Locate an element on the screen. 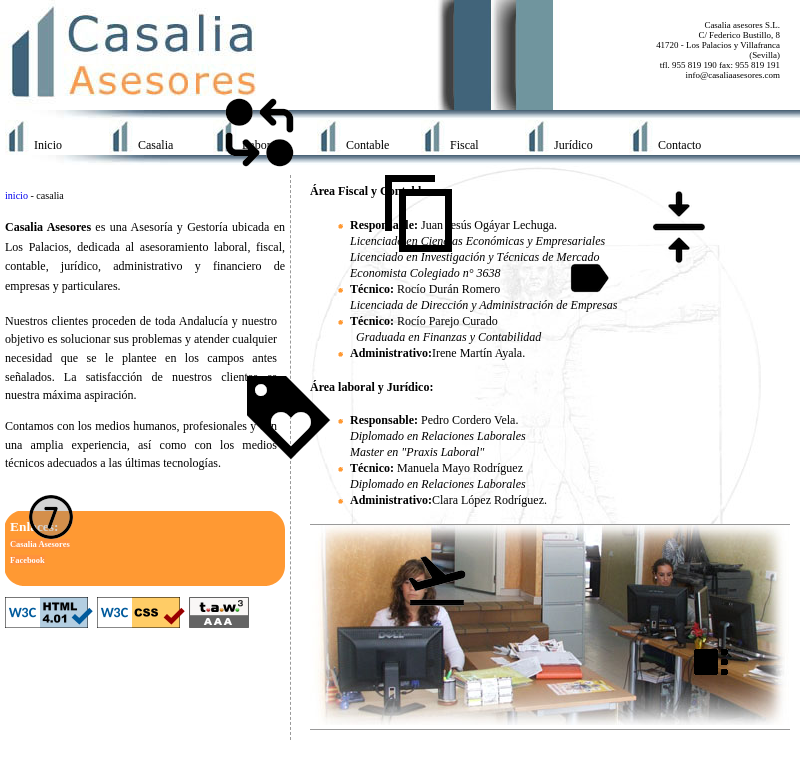 This screenshot has width=800, height=758. indicates step seven in a numbered process is located at coordinates (51, 517).